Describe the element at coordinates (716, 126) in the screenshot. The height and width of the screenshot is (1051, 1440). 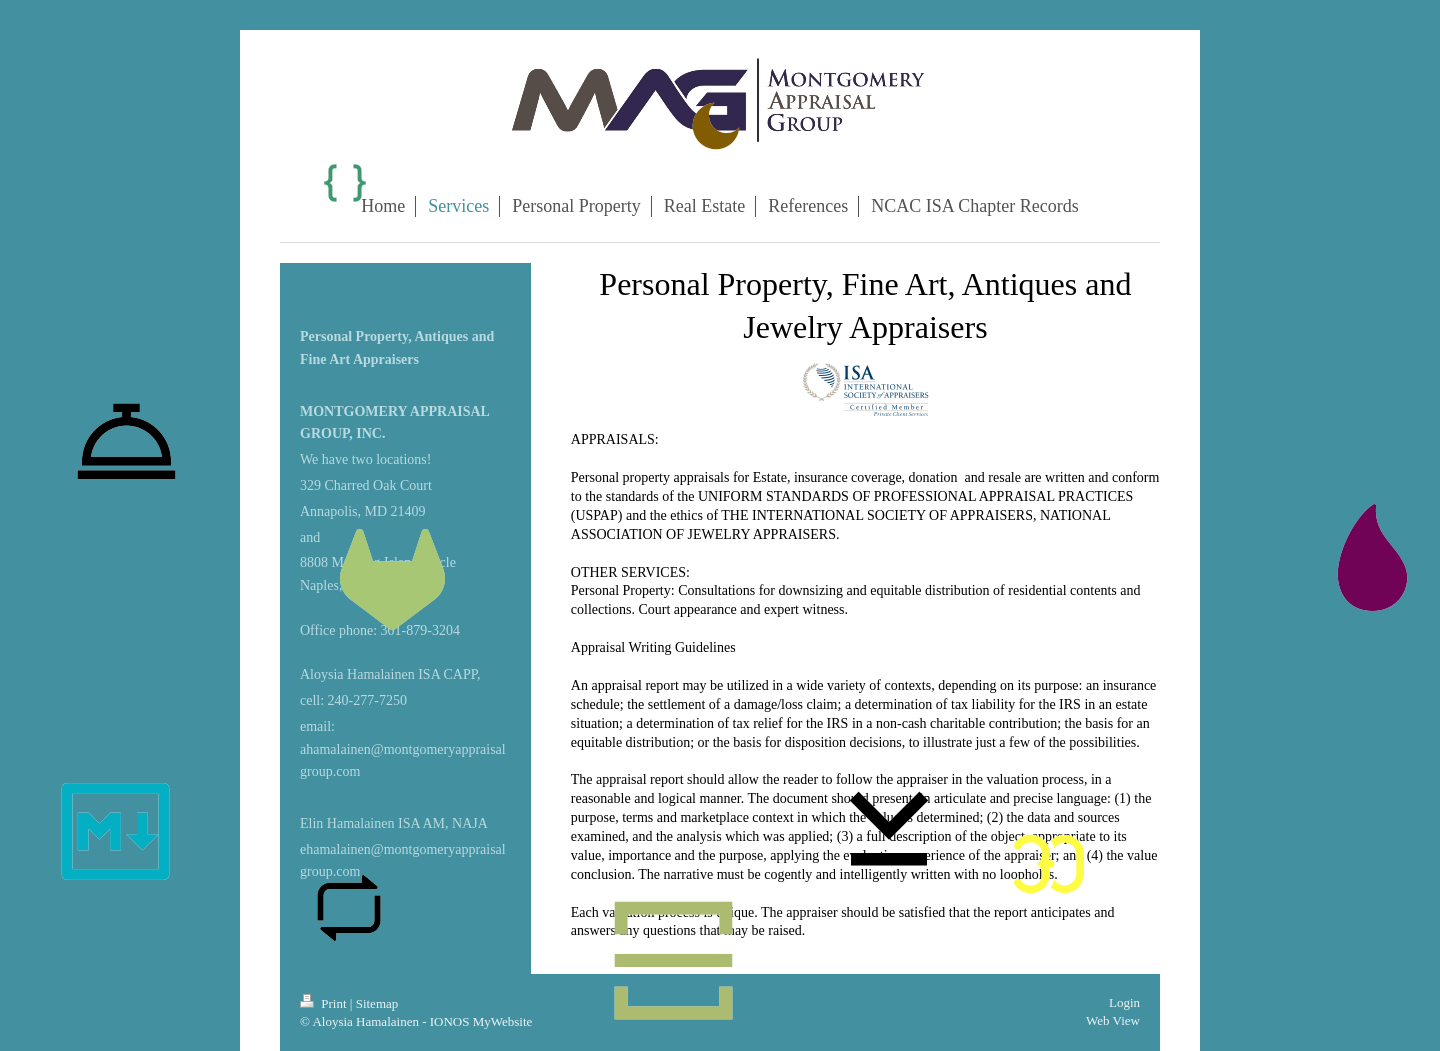
I see `toggle dark mode or night theme` at that location.